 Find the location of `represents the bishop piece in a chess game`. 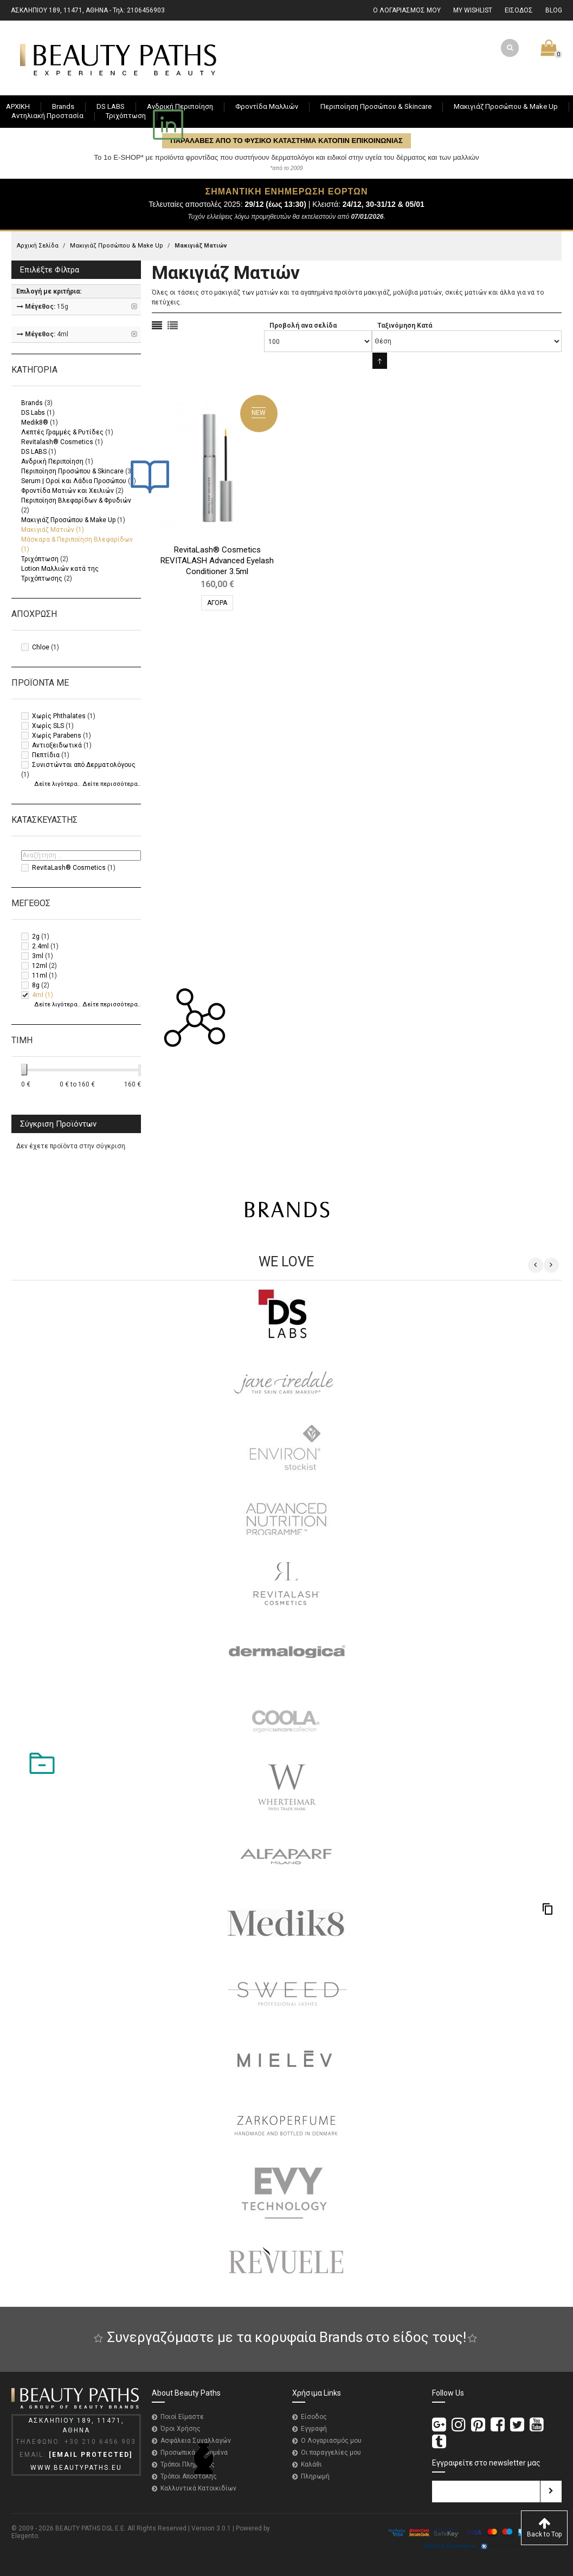

represents the bishop piece in a chess game is located at coordinates (203, 2458).